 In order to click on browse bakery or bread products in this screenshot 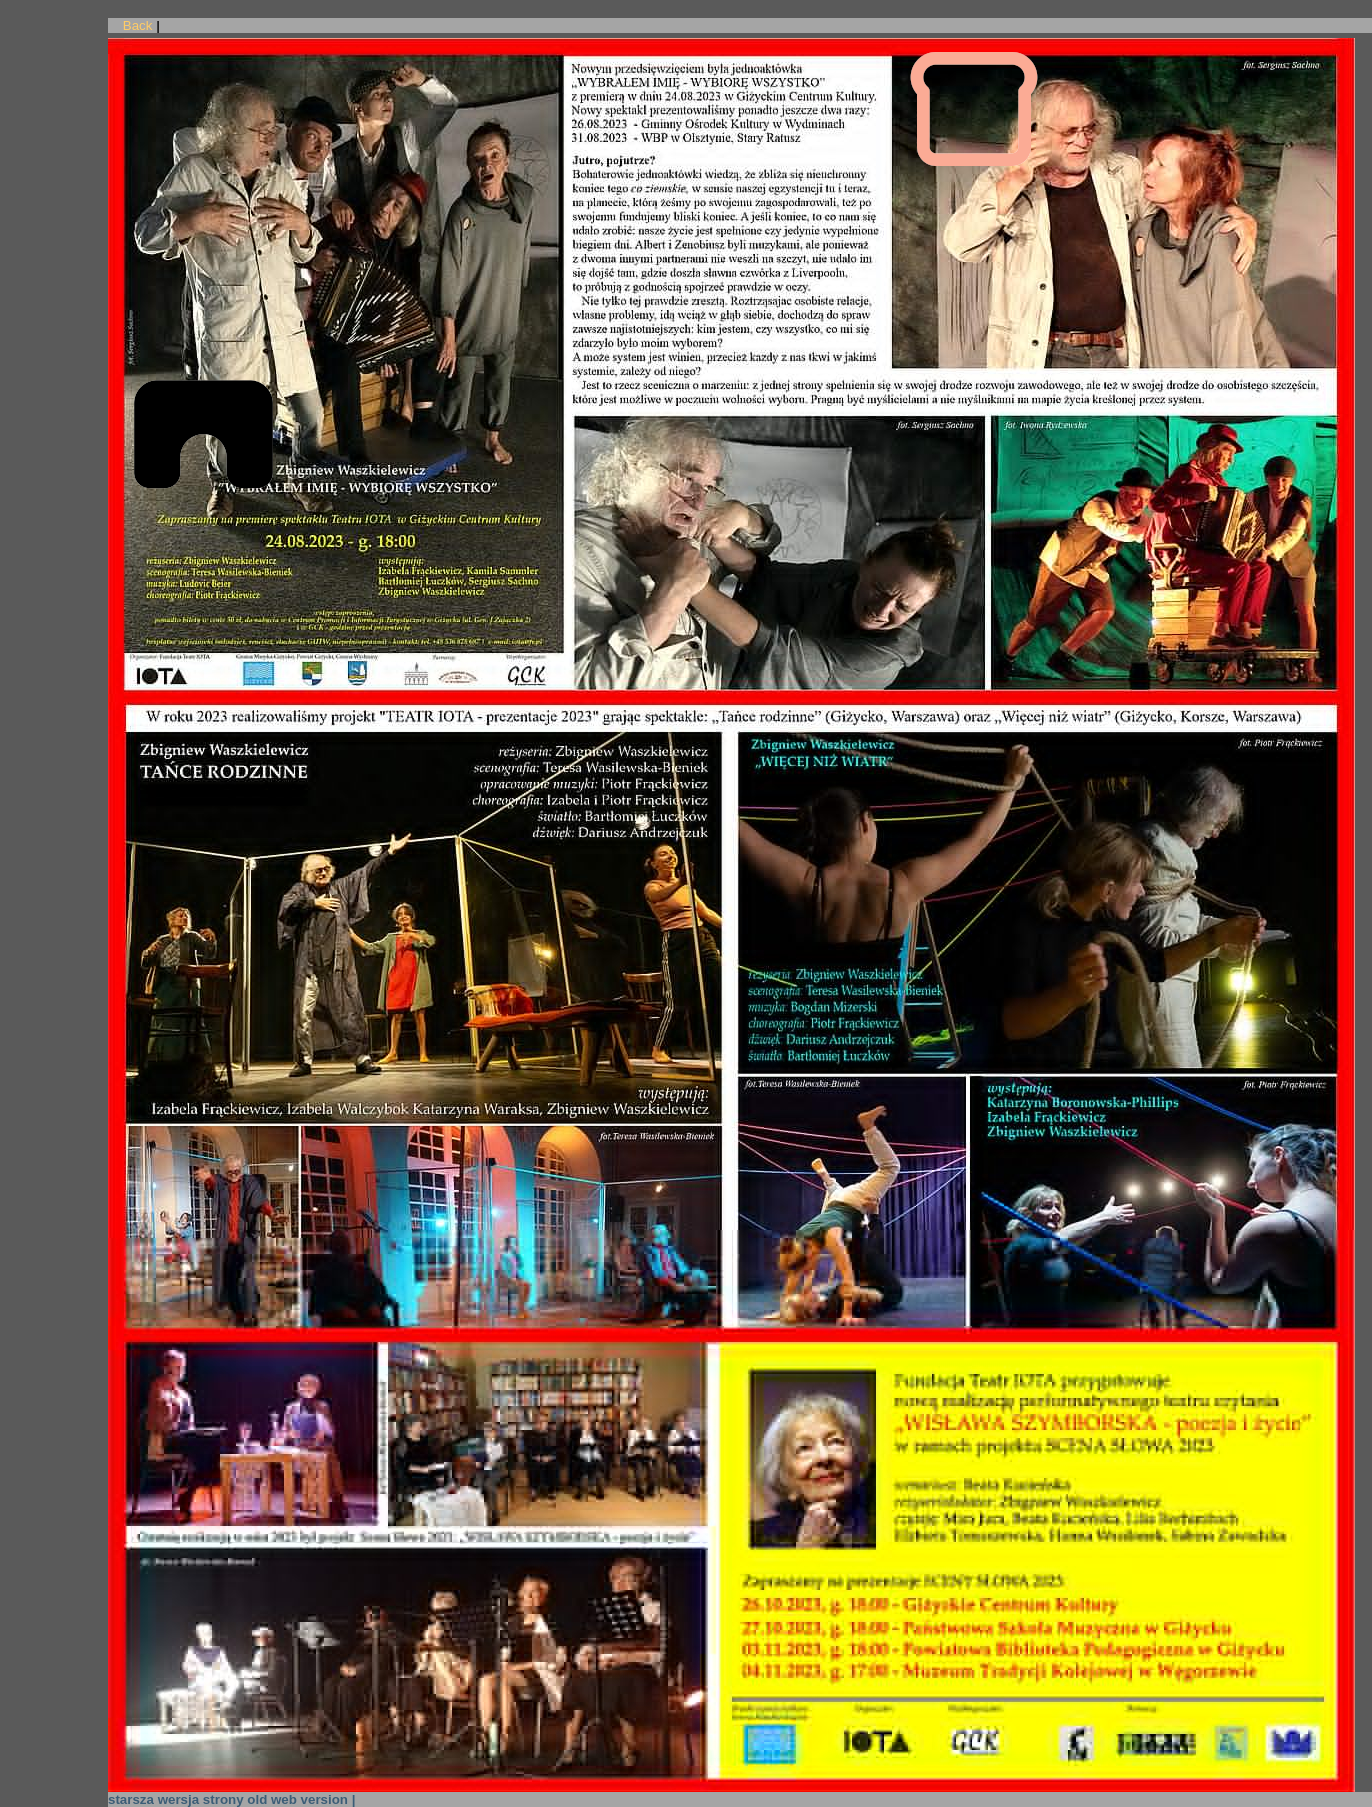, I will do `click(974, 109)`.